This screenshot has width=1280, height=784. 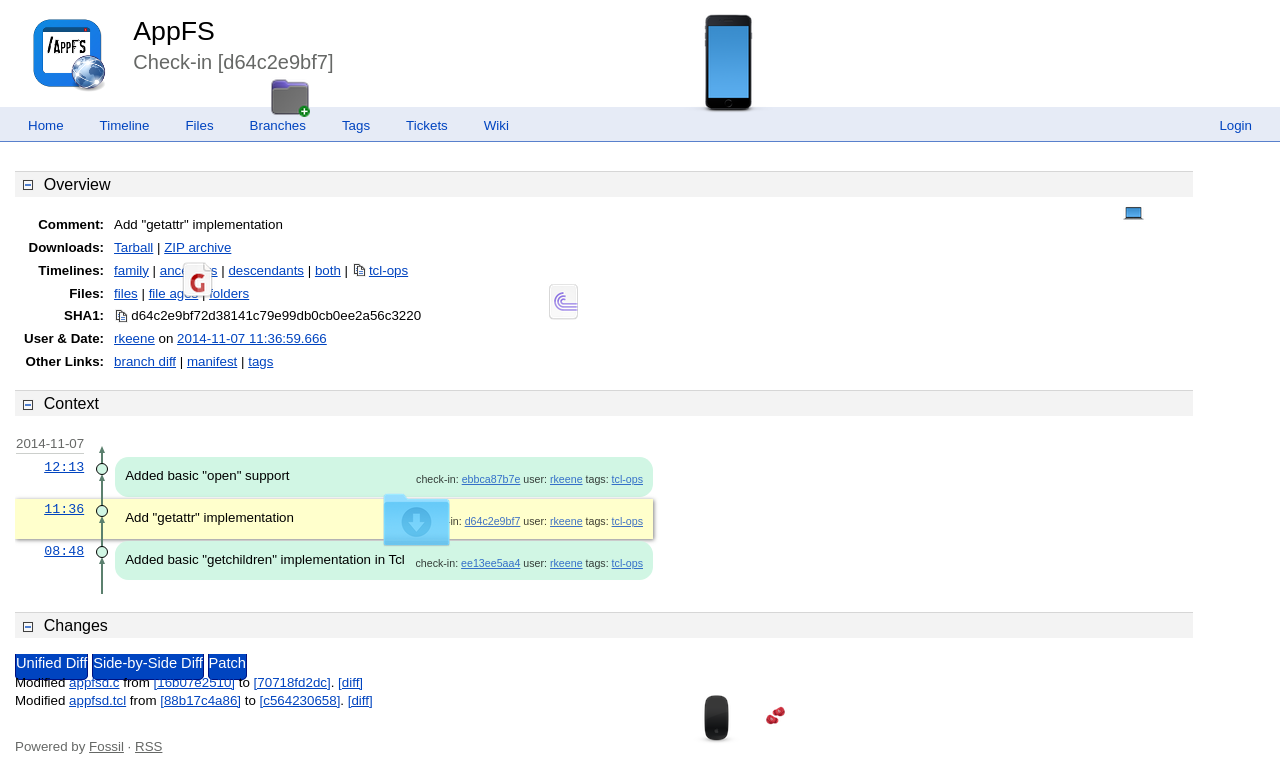 What do you see at coordinates (716, 719) in the screenshot?
I see `apple magic mouse bluetooth device` at bounding box center [716, 719].